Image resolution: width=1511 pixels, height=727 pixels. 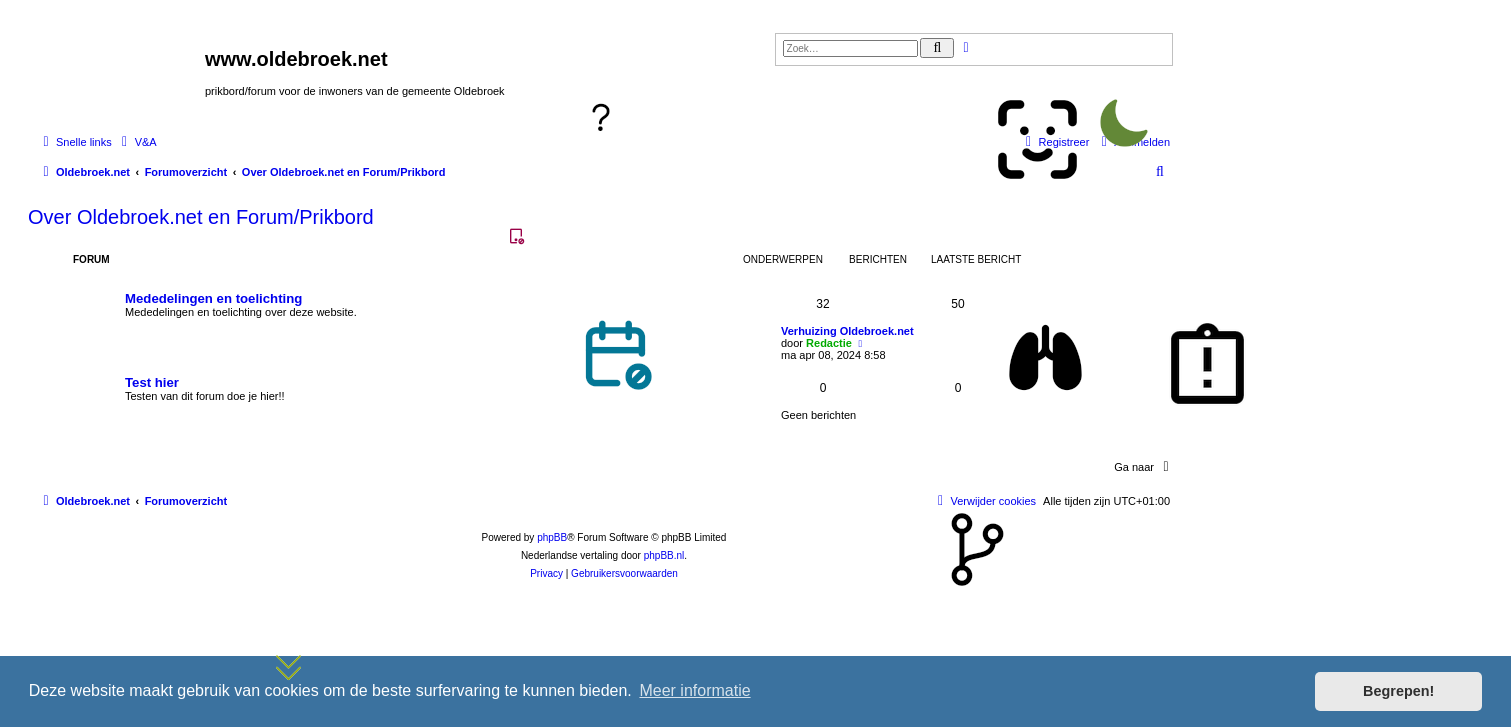 I want to click on access respiratory health information, so click(x=1045, y=357).